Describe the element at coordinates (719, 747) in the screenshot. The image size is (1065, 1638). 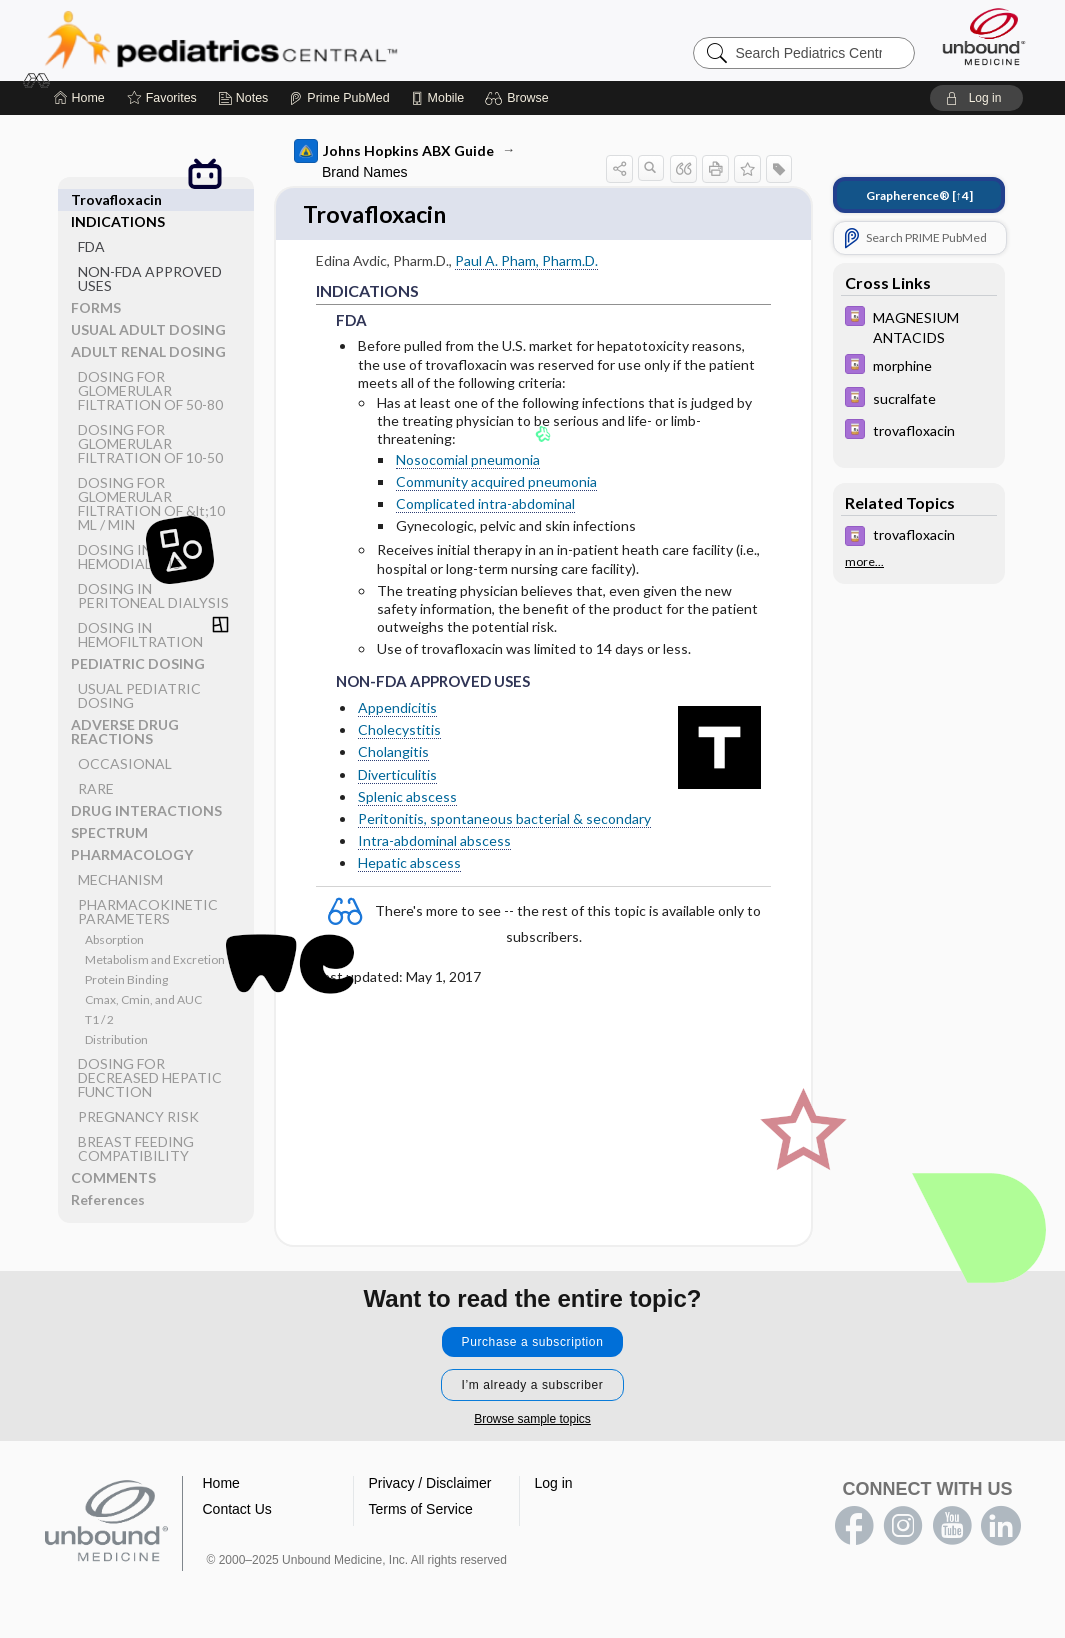
I see `open telegraph publishing platform` at that location.